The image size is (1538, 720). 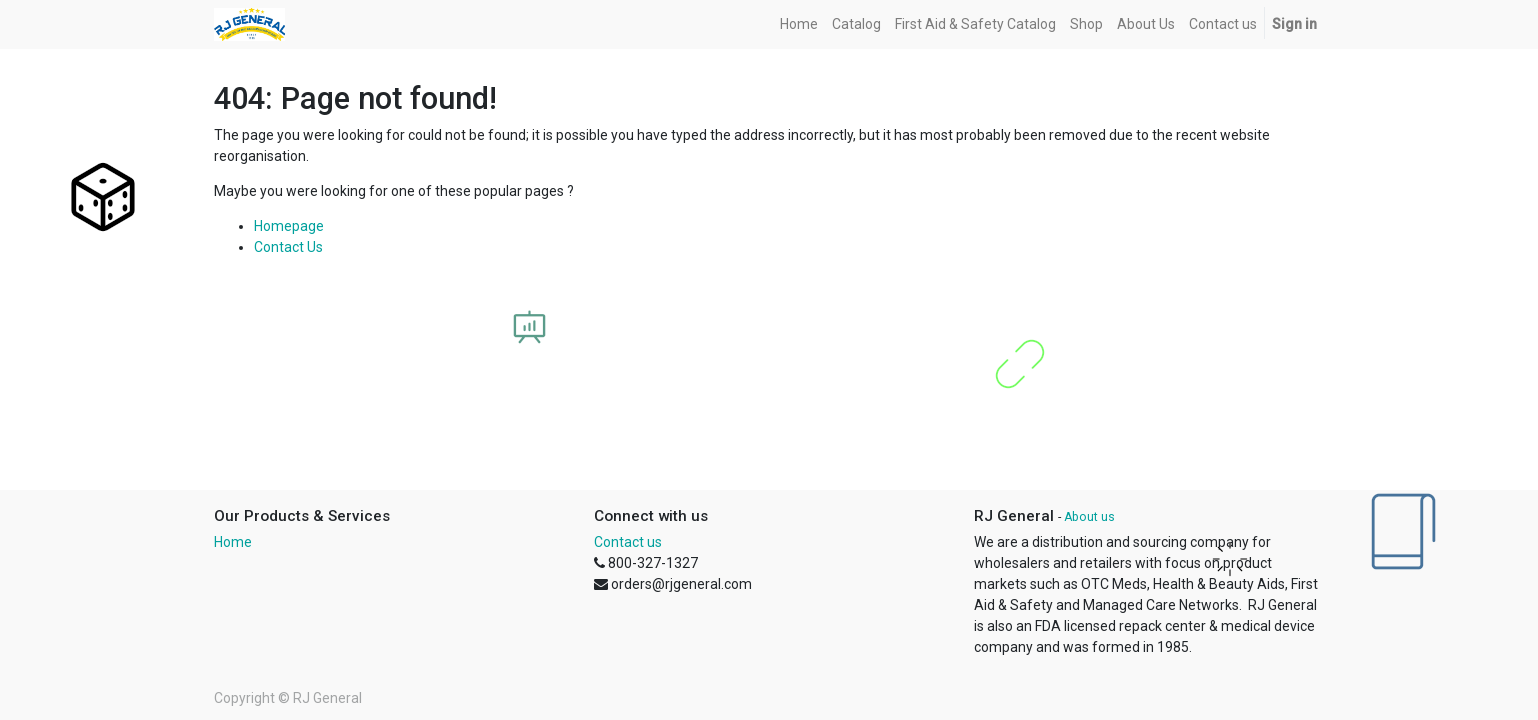 I want to click on randomize or shuffle content, so click(x=103, y=197).